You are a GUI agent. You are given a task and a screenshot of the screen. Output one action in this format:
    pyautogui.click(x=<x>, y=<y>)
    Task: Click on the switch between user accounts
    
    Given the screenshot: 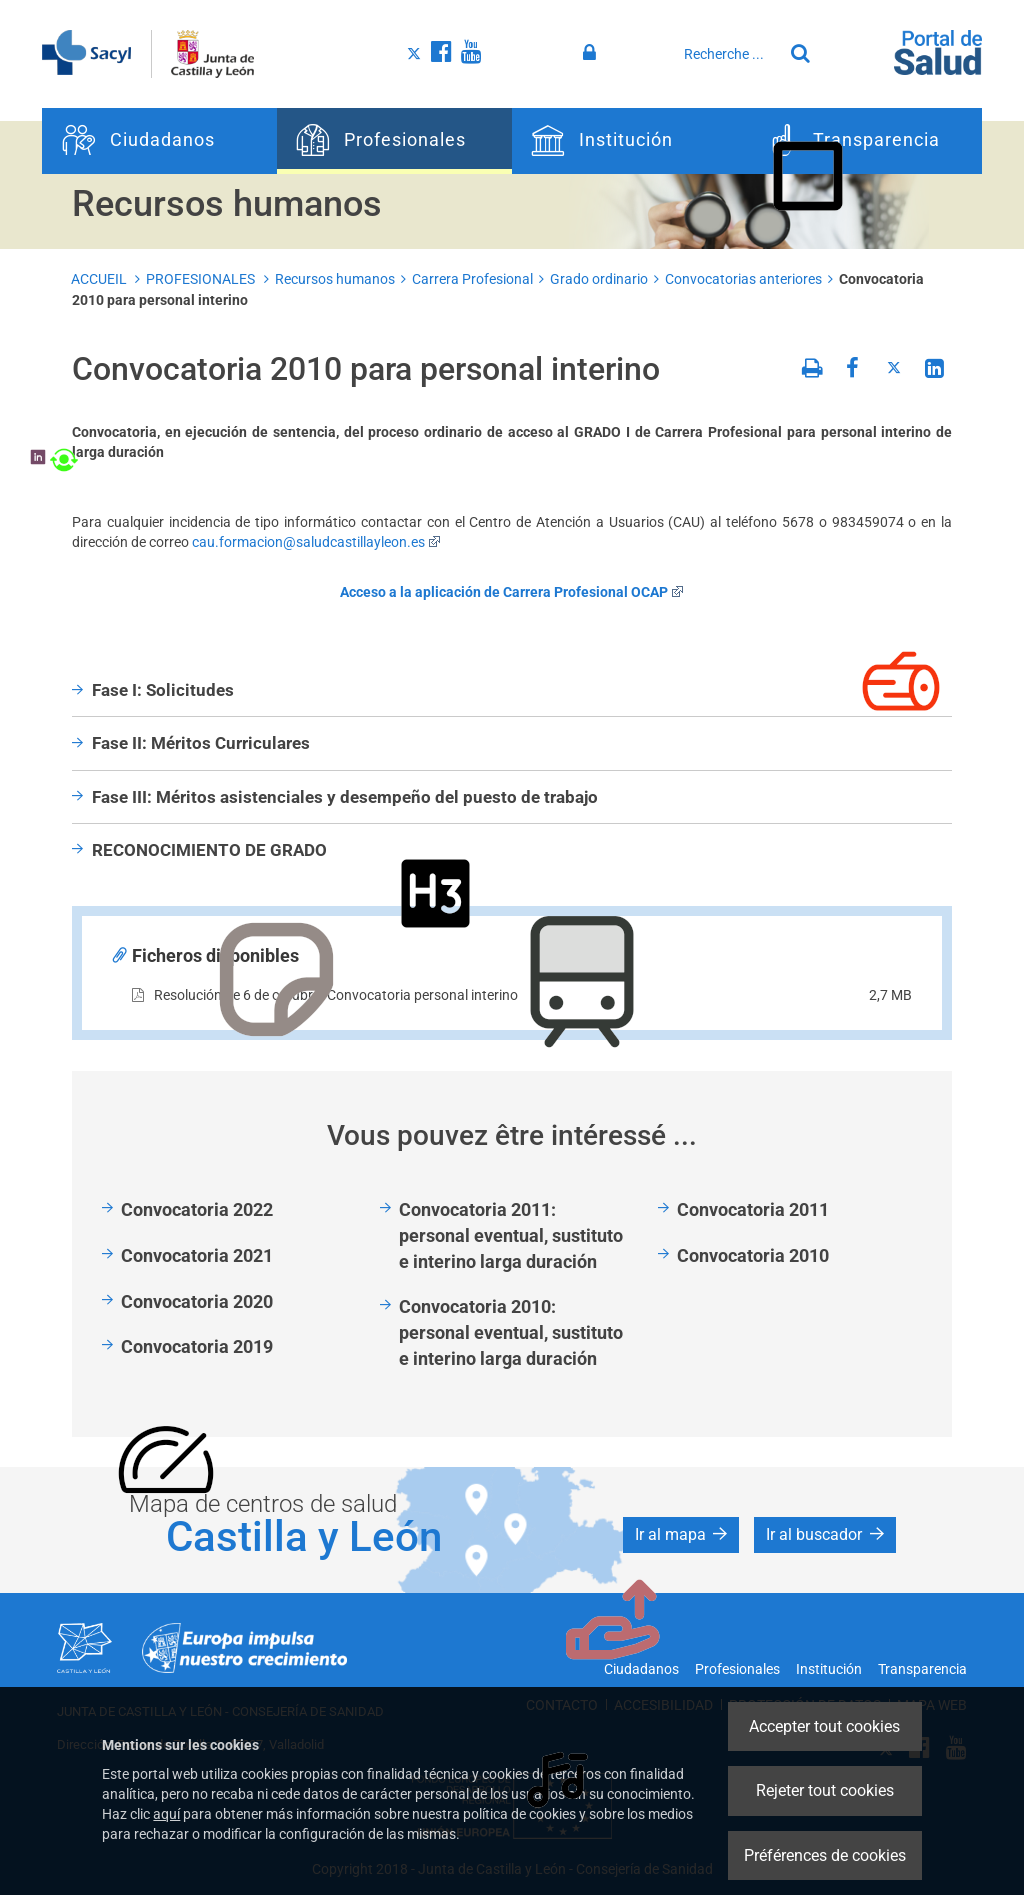 What is the action you would take?
    pyautogui.click(x=64, y=460)
    